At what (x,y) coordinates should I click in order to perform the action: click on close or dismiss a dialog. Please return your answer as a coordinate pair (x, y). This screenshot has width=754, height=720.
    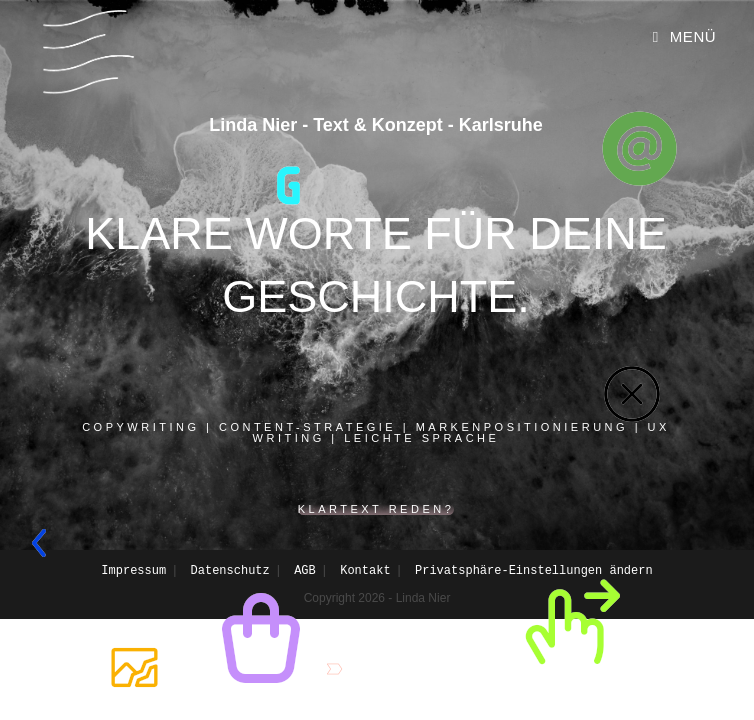
    Looking at the image, I should click on (632, 394).